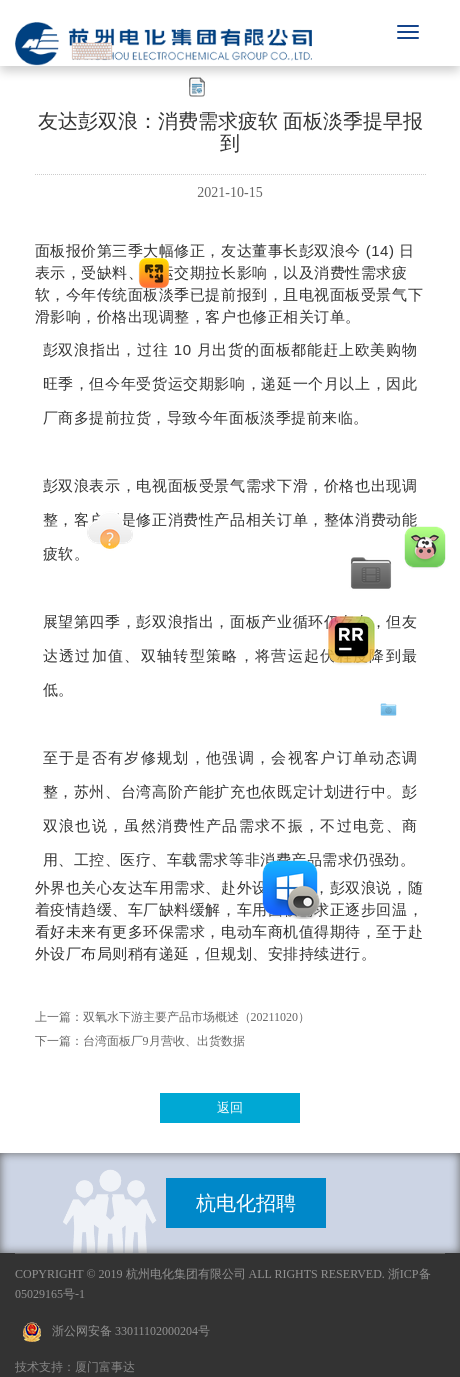  Describe the element at coordinates (425, 547) in the screenshot. I see `open the calf audio plugin suite` at that location.